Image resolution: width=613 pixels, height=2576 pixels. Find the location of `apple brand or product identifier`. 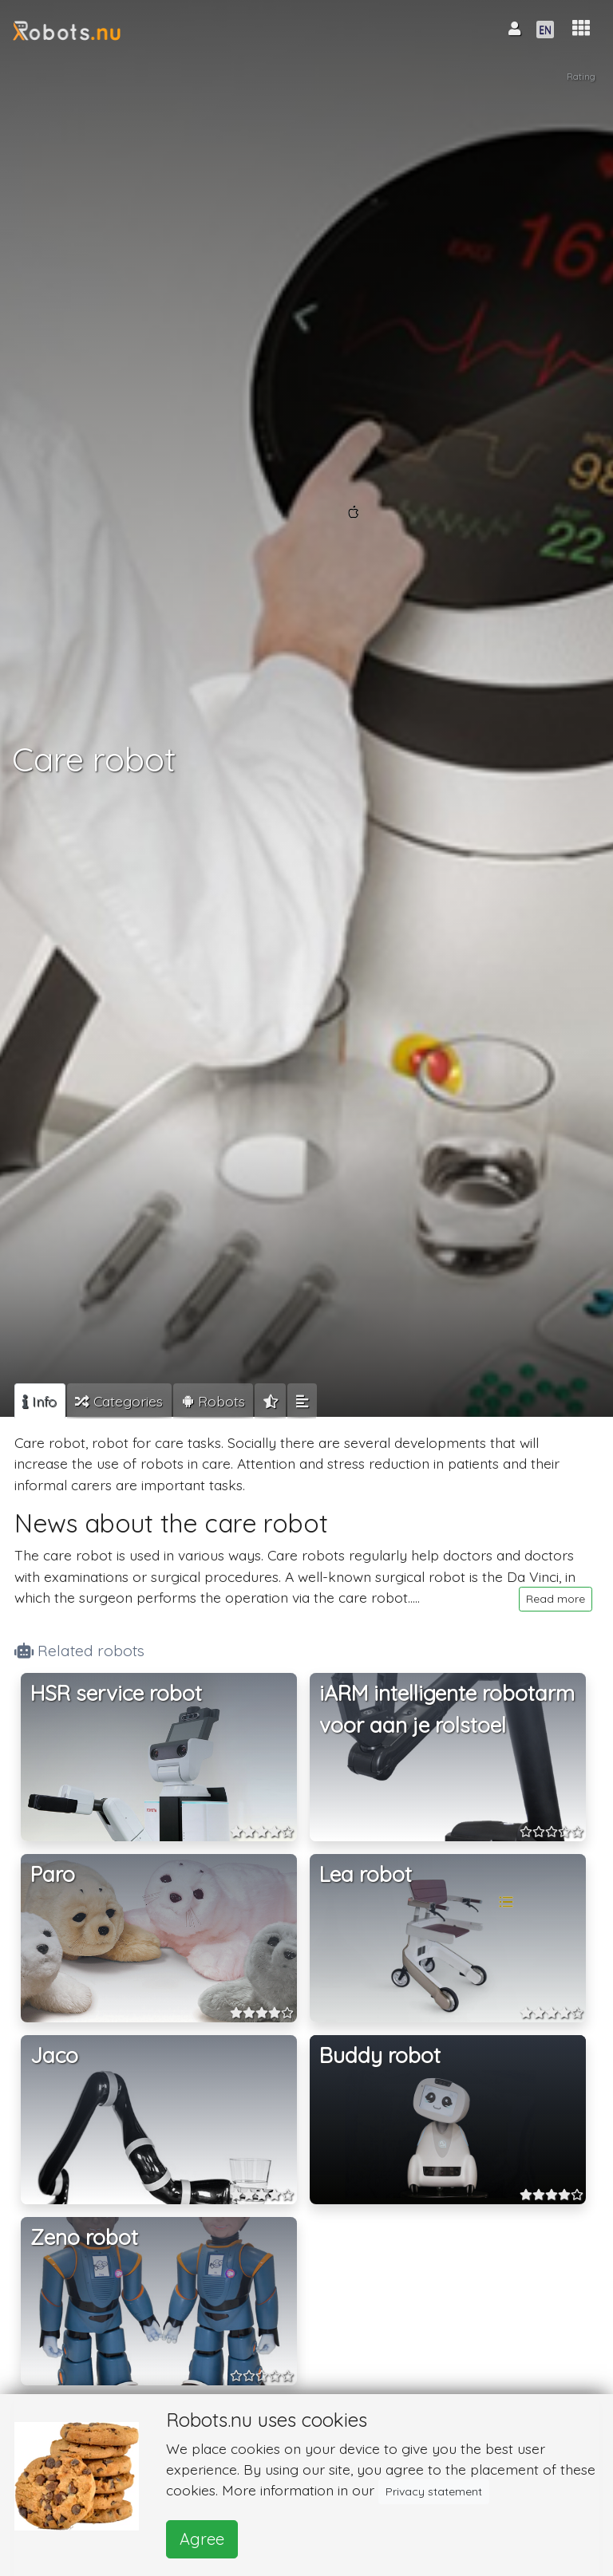

apple brand or product identifier is located at coordinates (354, 512).